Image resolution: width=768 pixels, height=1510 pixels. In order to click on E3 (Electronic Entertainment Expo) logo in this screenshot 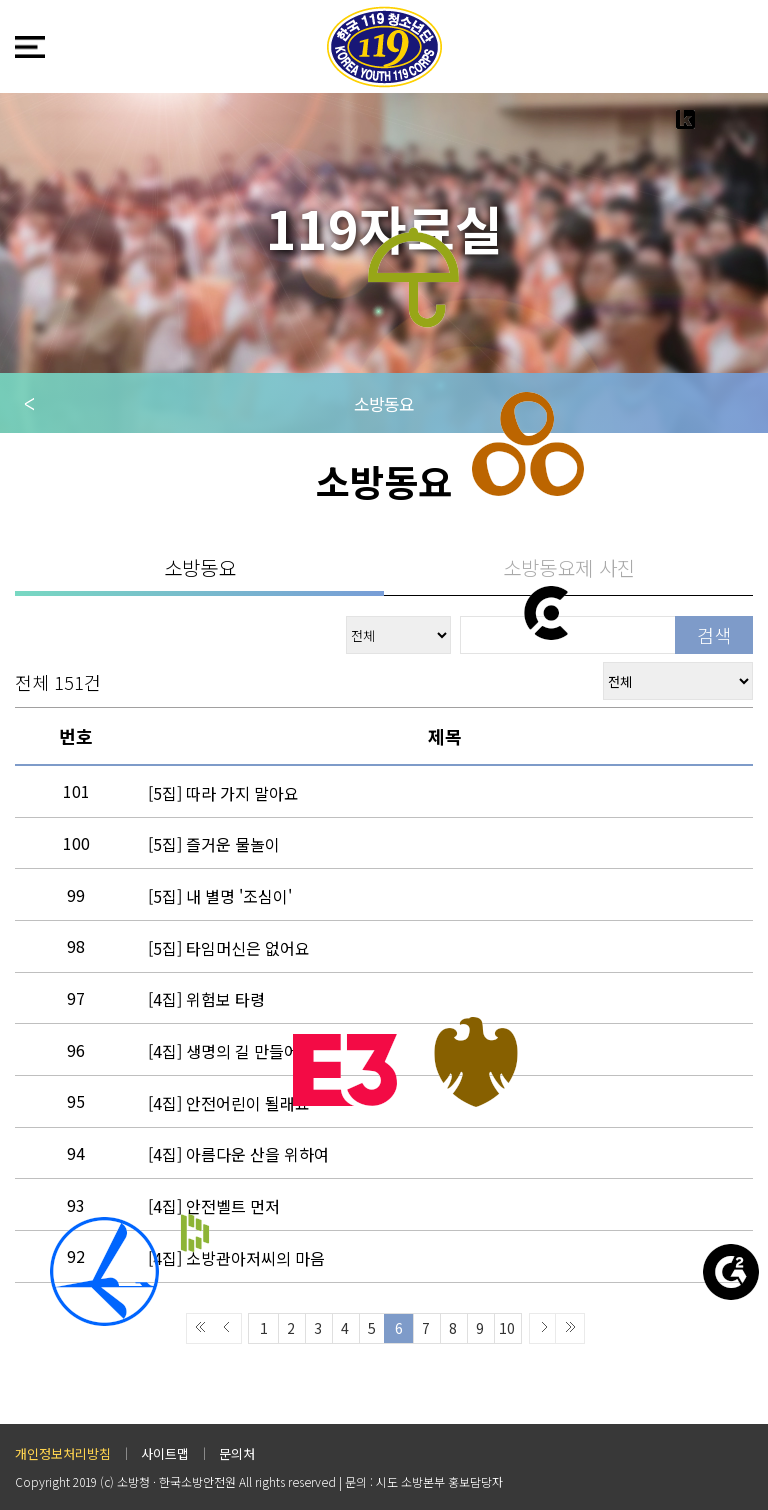, I will do `click(345, 1070)`.